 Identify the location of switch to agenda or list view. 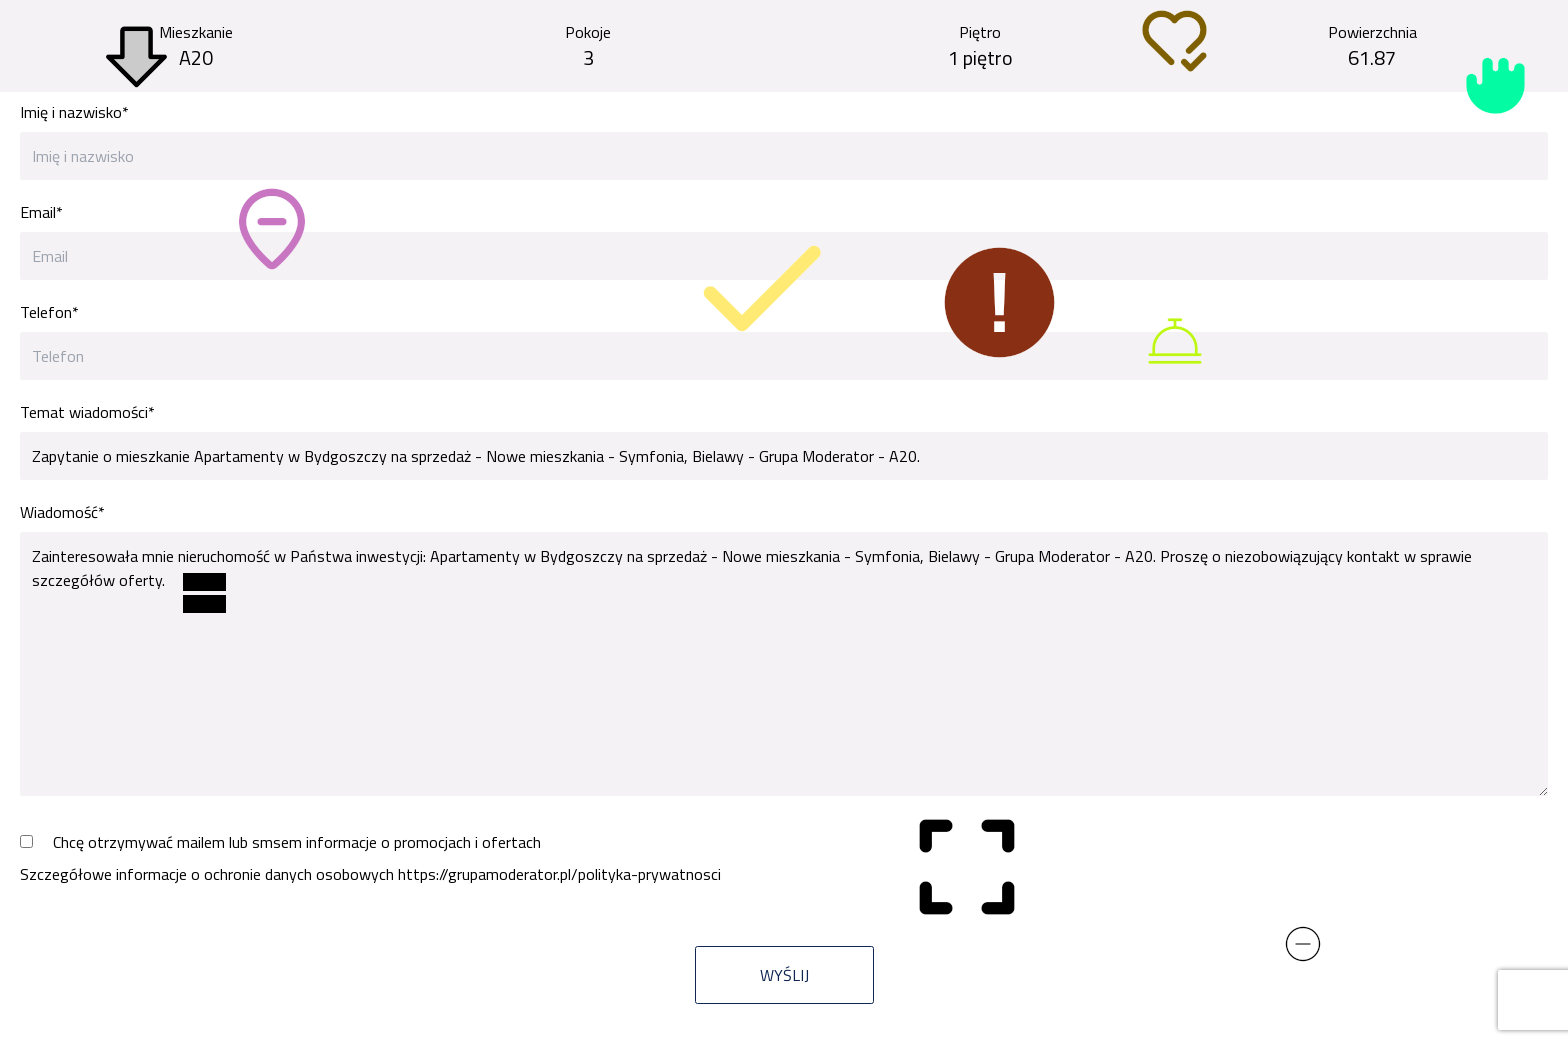
(206, 593).